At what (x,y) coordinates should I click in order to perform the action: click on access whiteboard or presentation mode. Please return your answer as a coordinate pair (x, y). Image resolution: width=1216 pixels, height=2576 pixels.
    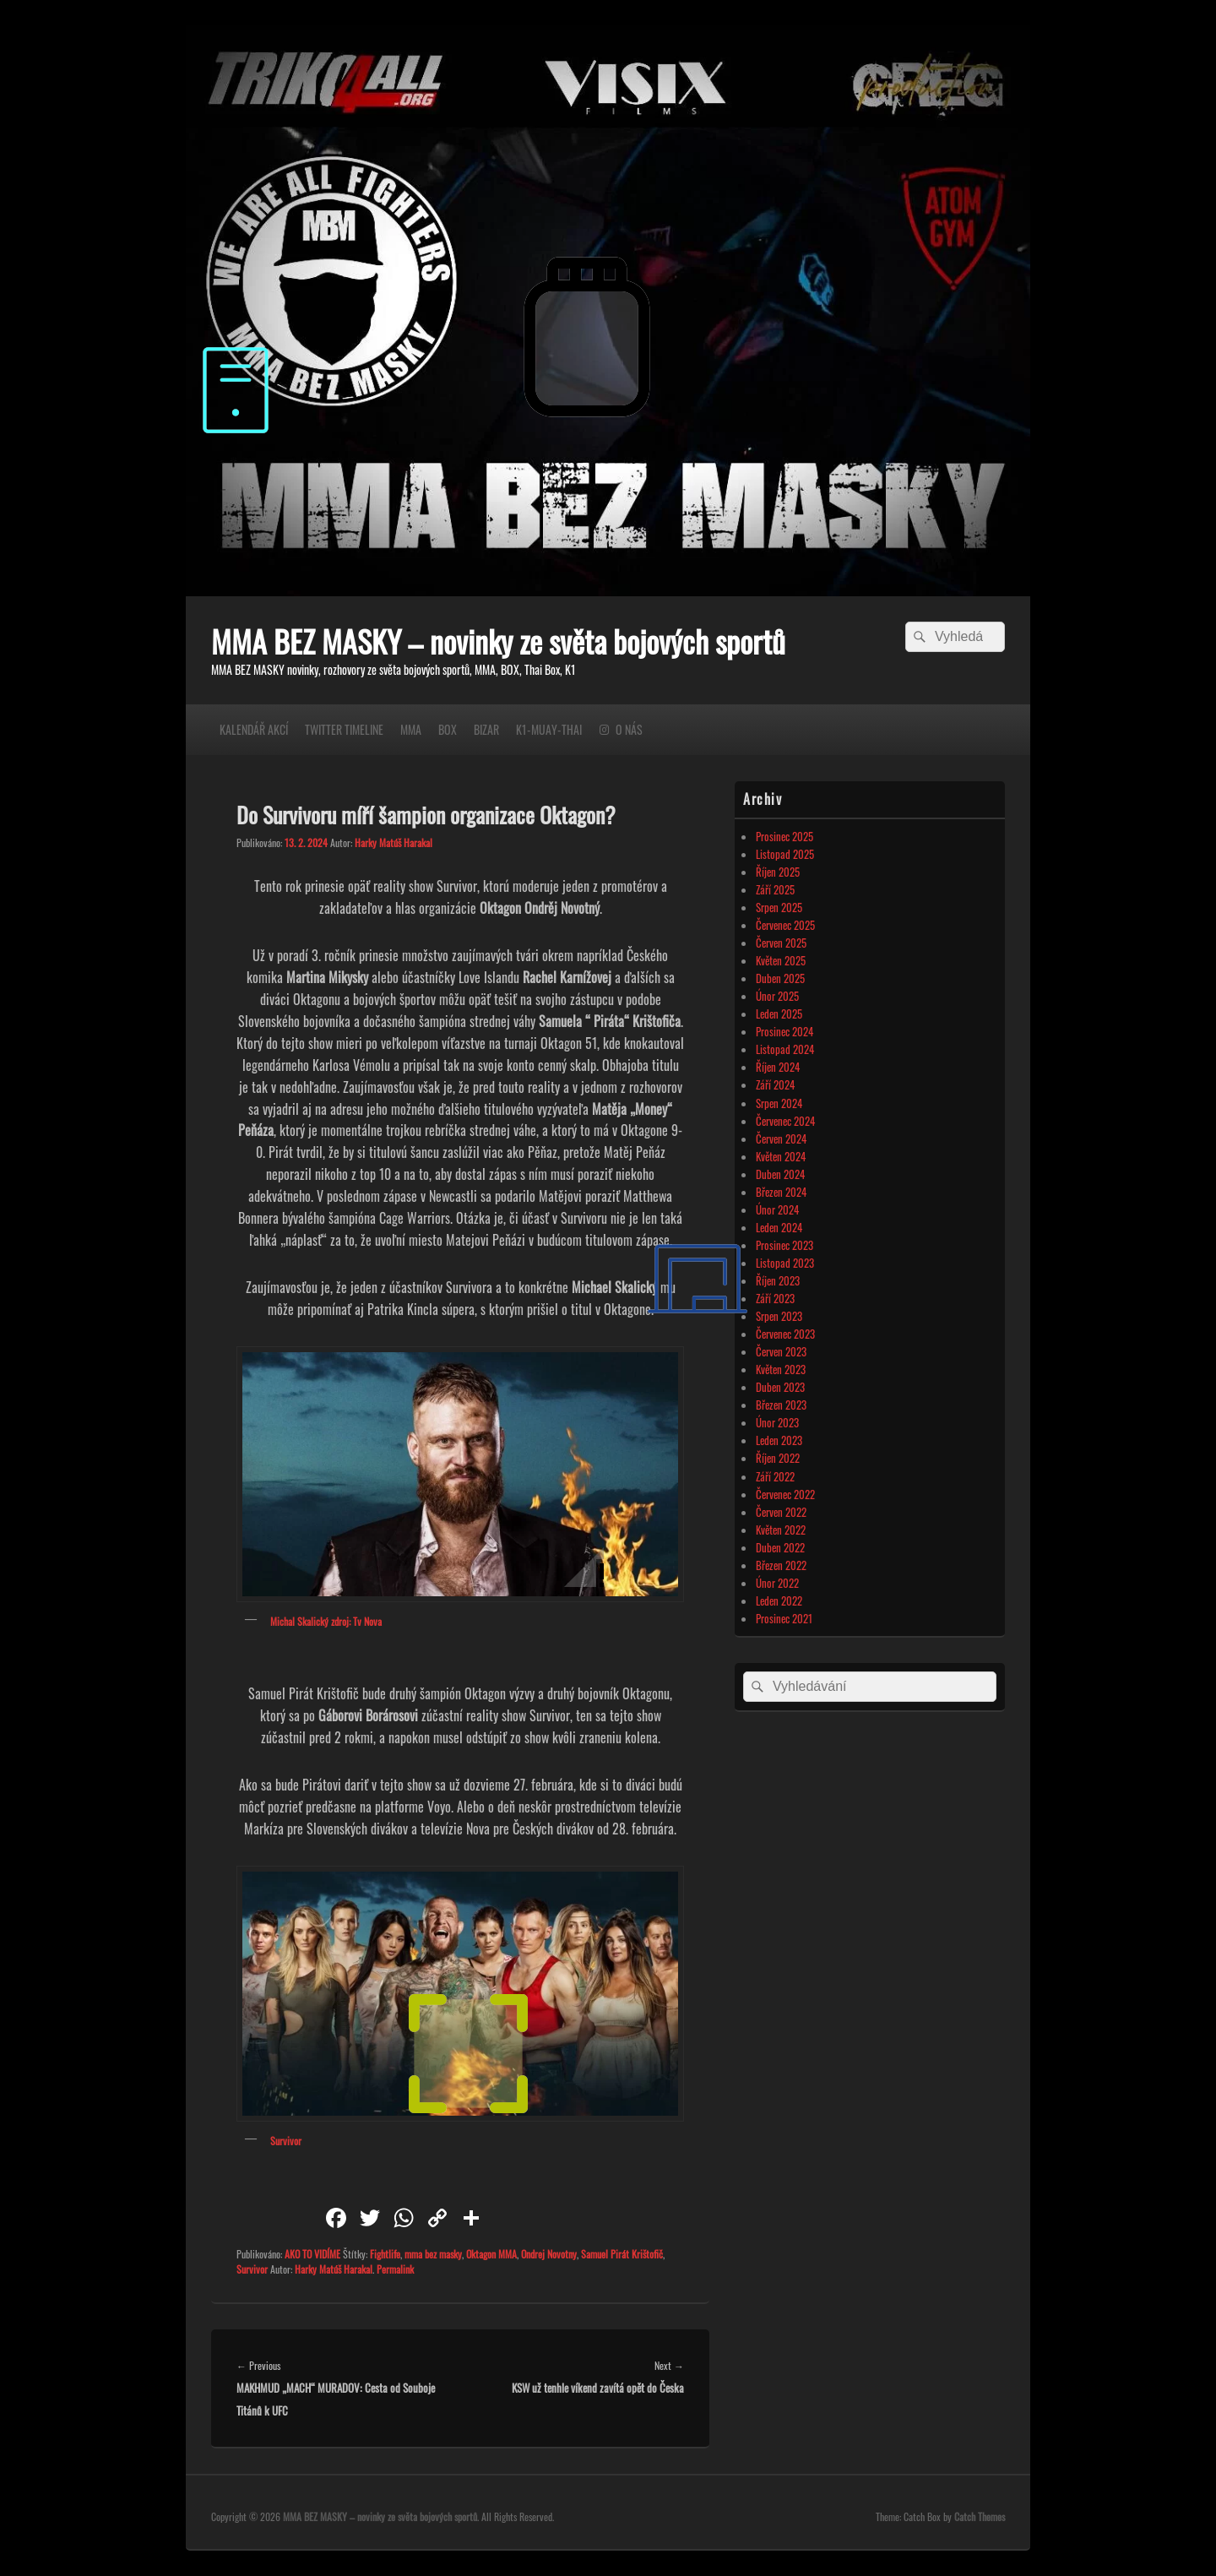
    Looking at the image, I should click on (698, 1280).